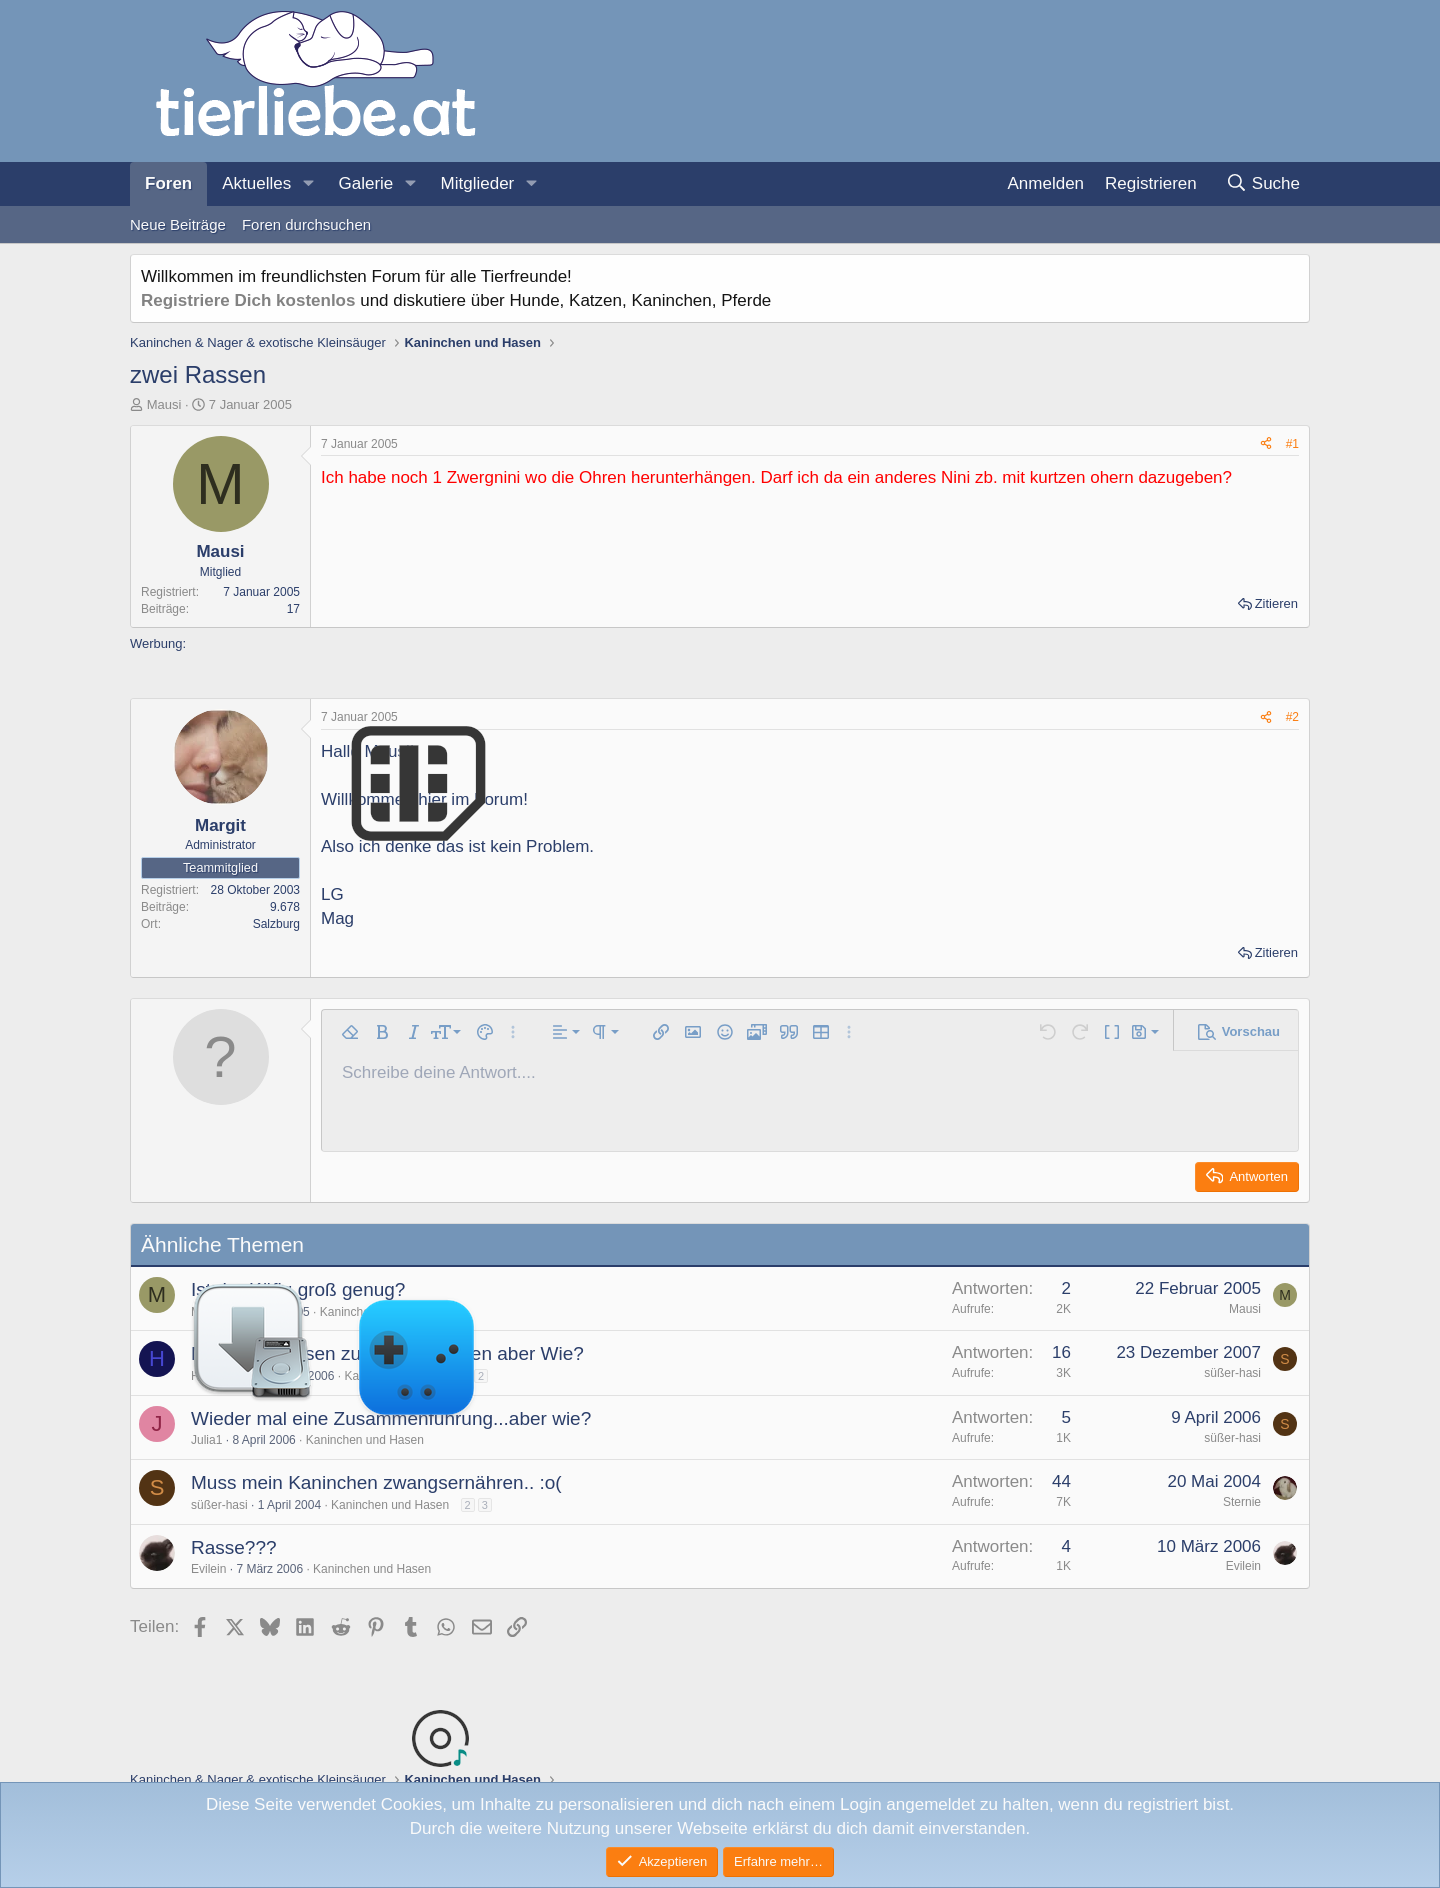  Describe the element at coordinates (418, 783) in the screenshot. I see `indicates sim card status or settings` at that location.